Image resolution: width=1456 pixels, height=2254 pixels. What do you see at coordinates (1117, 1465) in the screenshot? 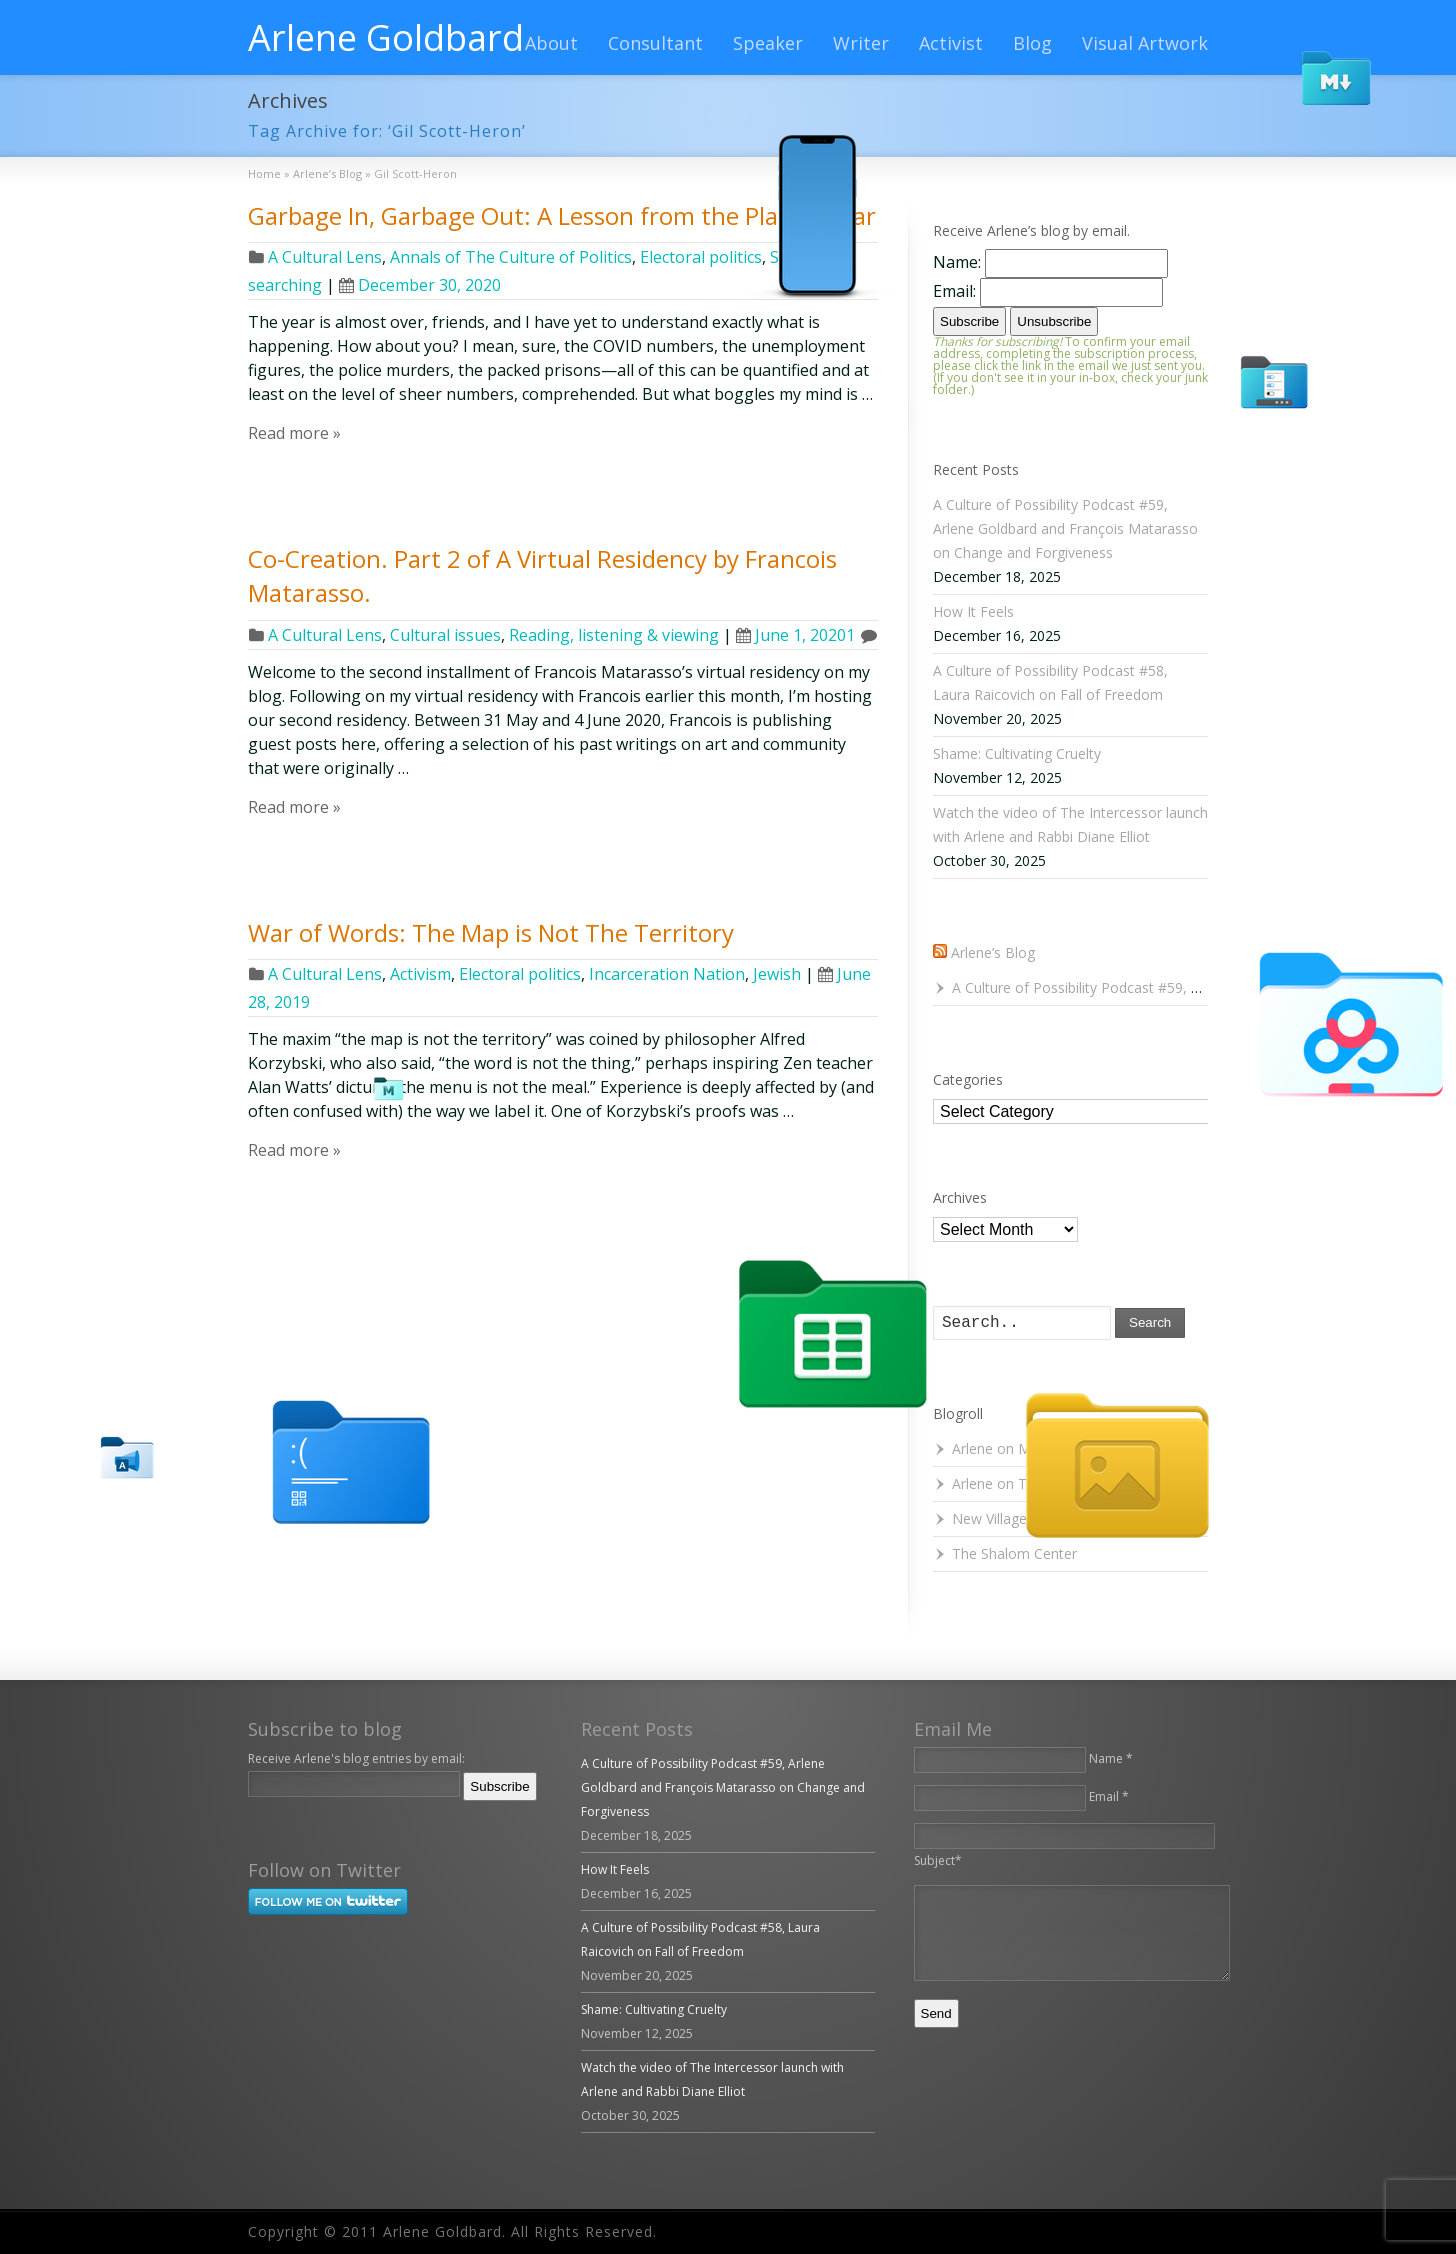
I see `open your images folder` at bounding box center [1117, 1465].